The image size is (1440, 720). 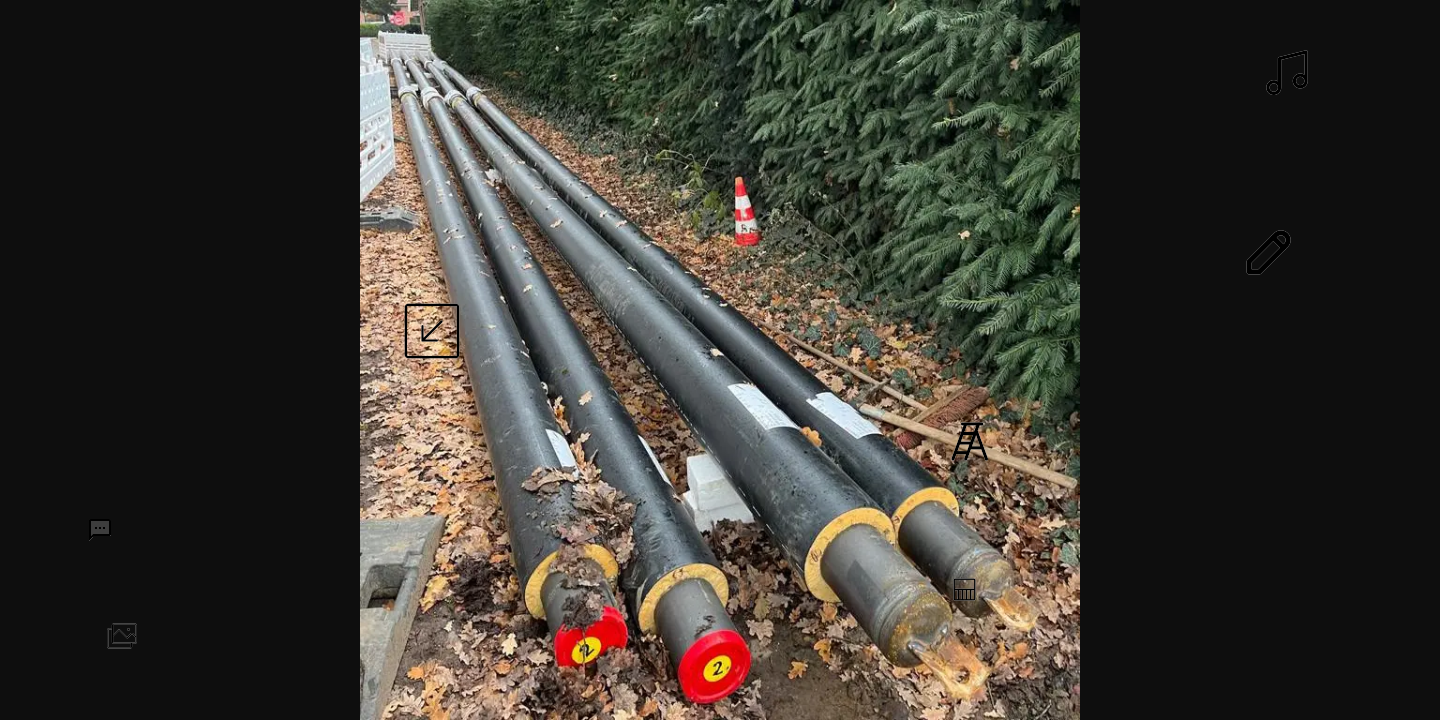 What do you see at coordinates (100, 530) in the screenshot?
I see `open text messages` at bounding box center [100, 530].